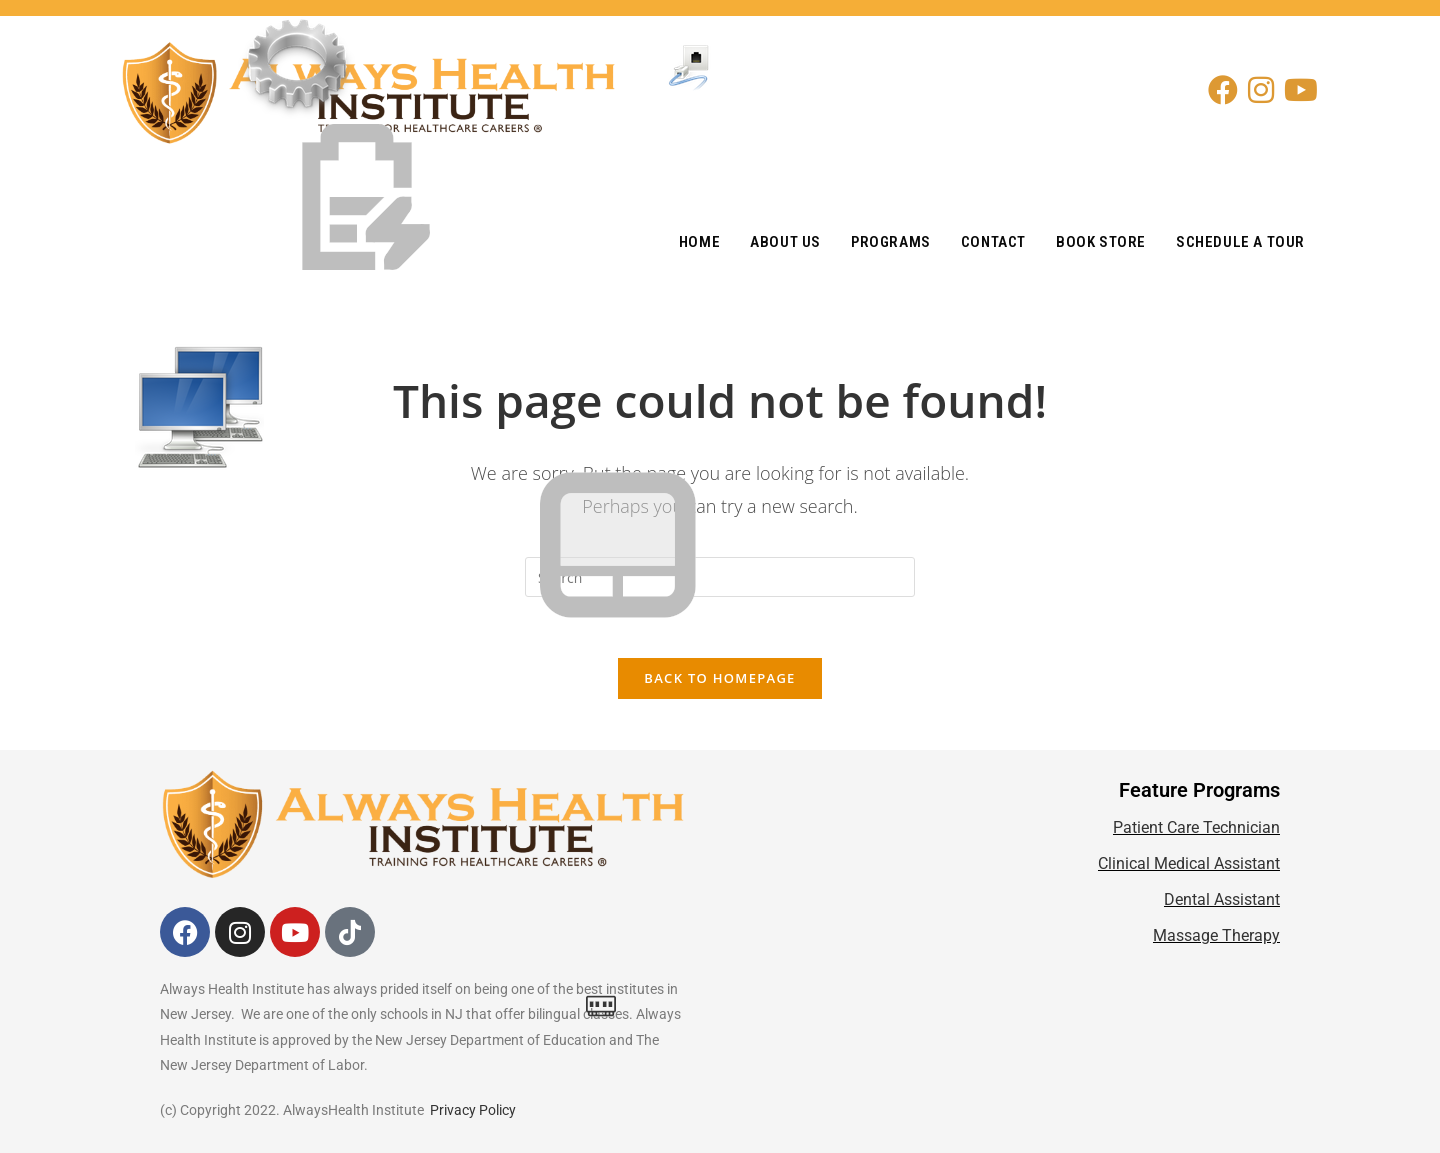 The image size is (1440, 1153). What do you see at coordinates (601, 1007) in the screenshot?
I see `indicates a memory module or RAM component` at bounding box center [601, 1007].